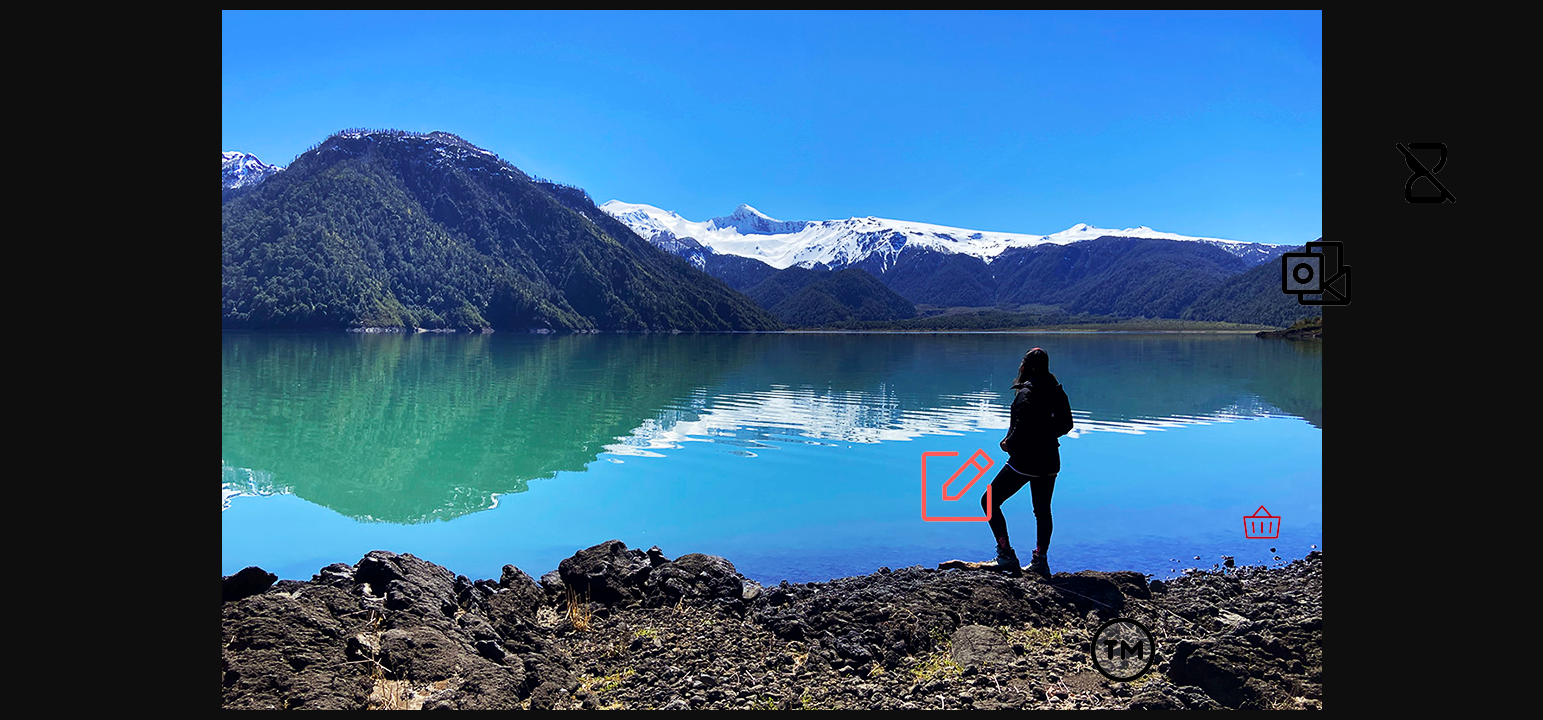 This screenshot has width=1543, height=720. Describe the element at coordinates (1123, 650) in the screenshot. I see `indicates trademarked content or branding` at that location.